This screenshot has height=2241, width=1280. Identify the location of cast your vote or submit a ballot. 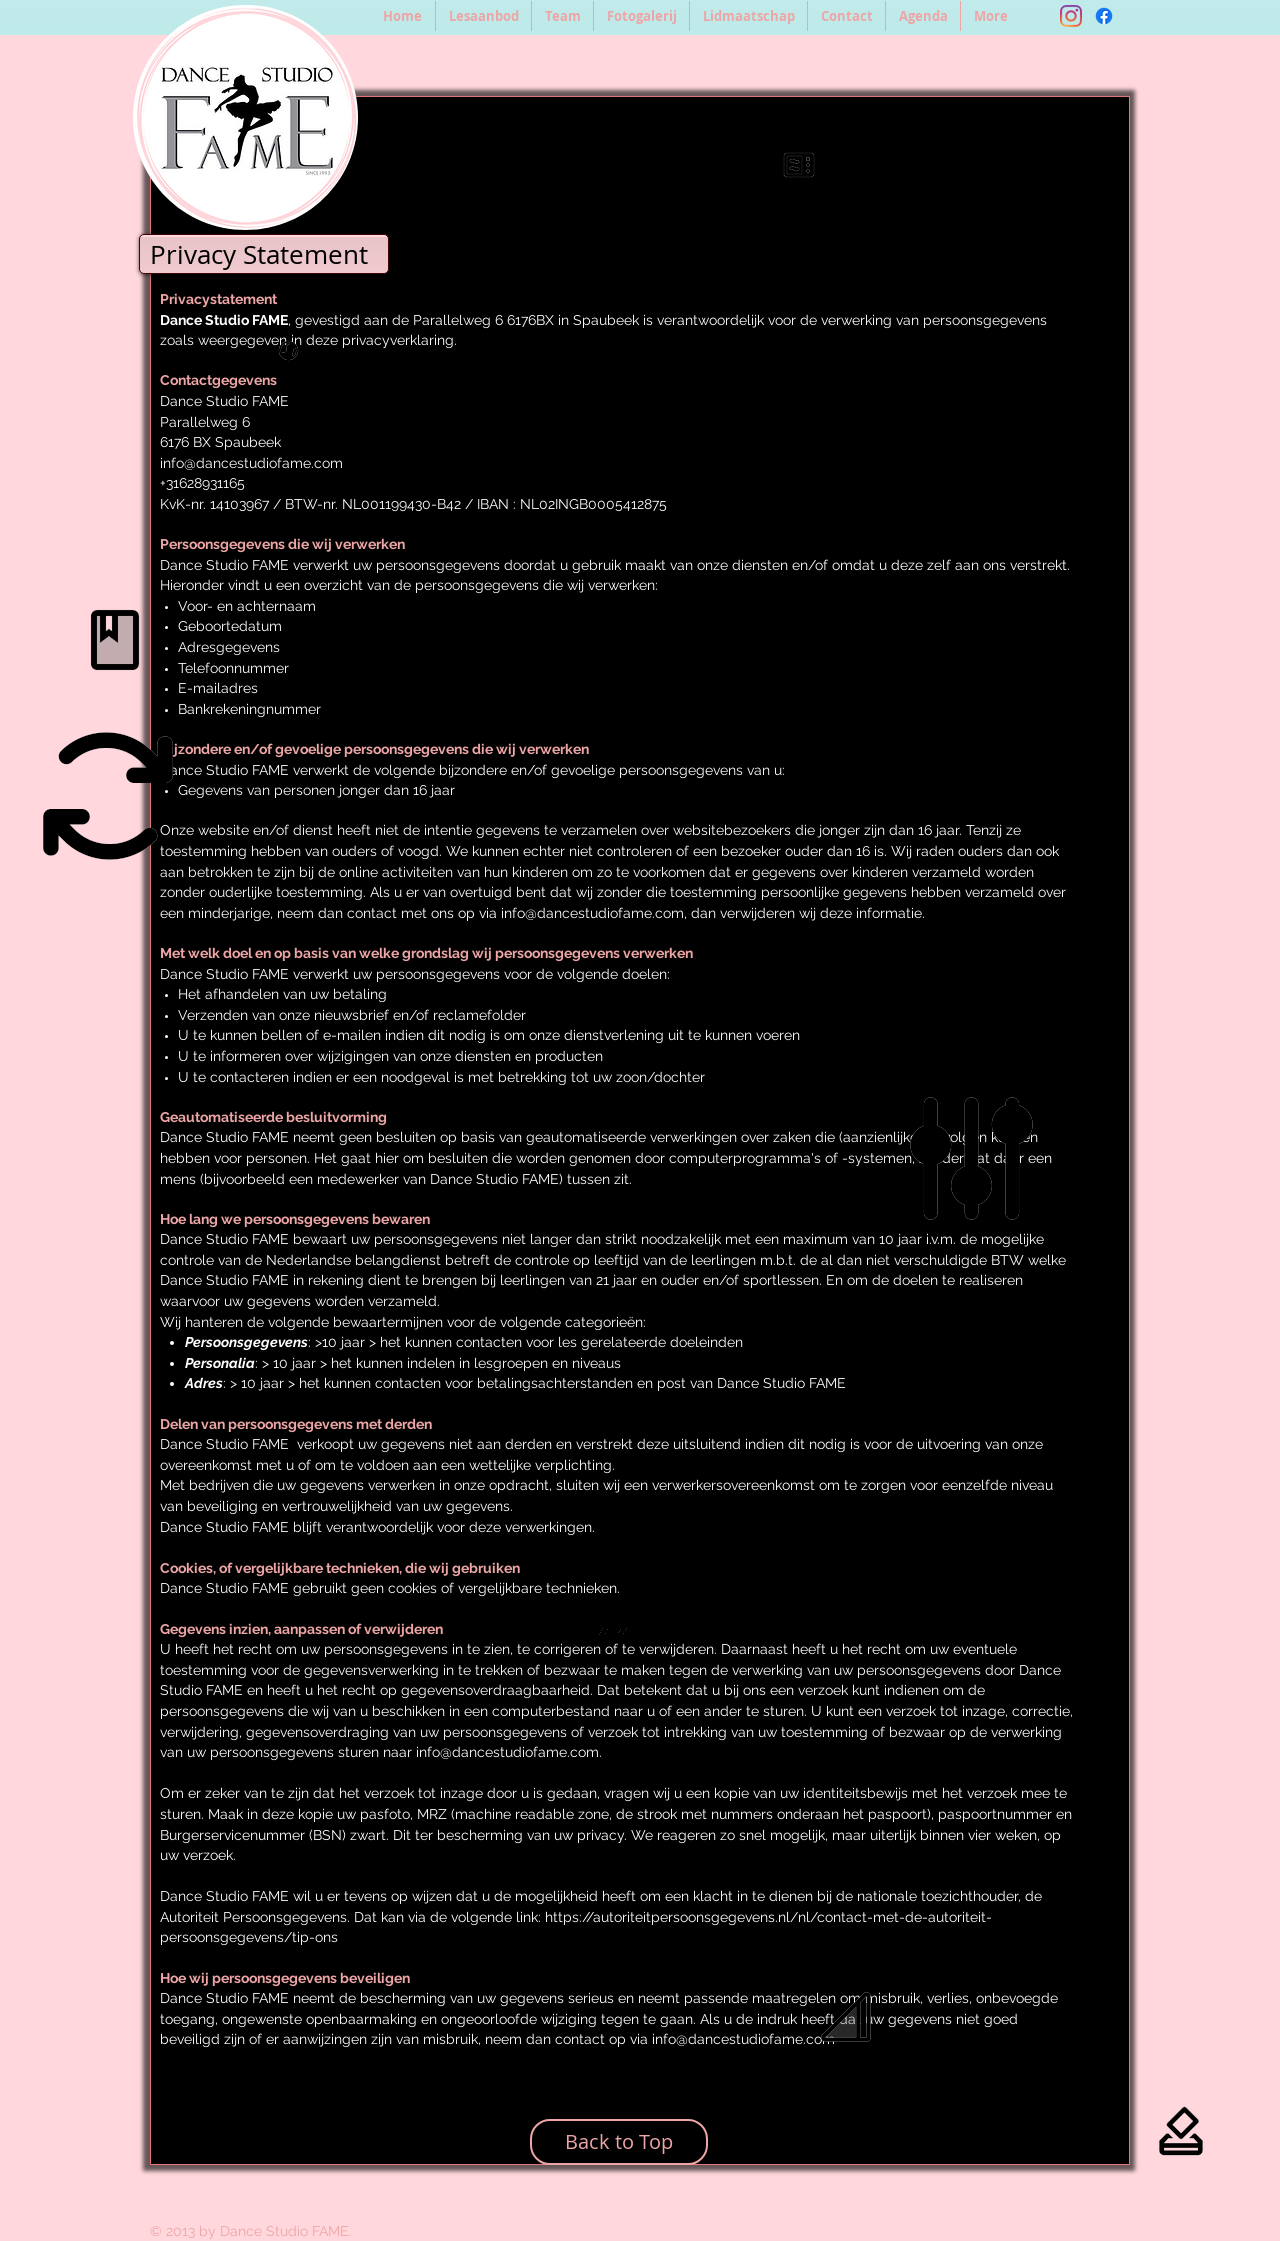
(1181, 2131).